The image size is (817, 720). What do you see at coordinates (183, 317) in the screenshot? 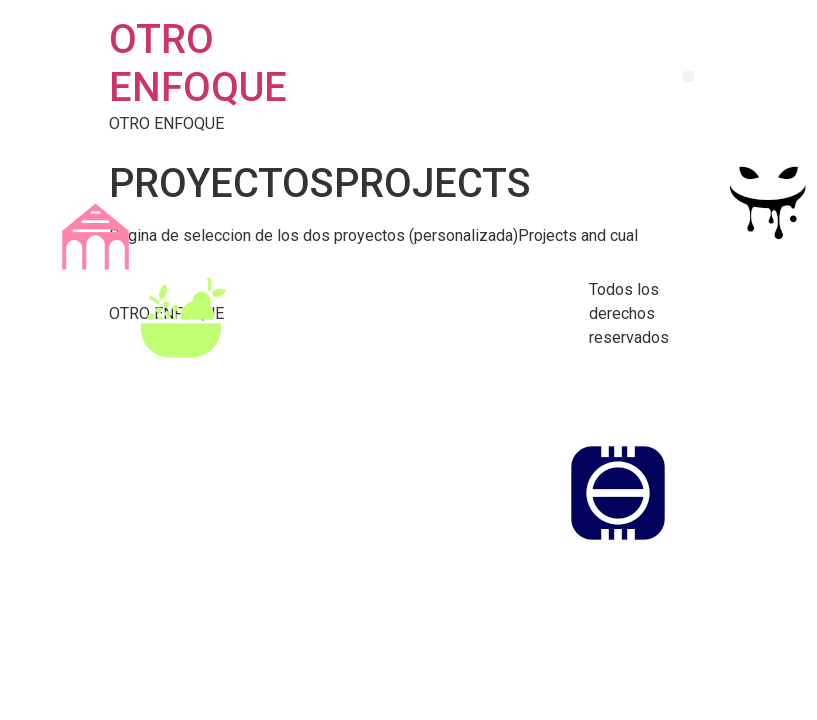
I see `view healthy food or nutrition options` at bounding box center [183, 317].